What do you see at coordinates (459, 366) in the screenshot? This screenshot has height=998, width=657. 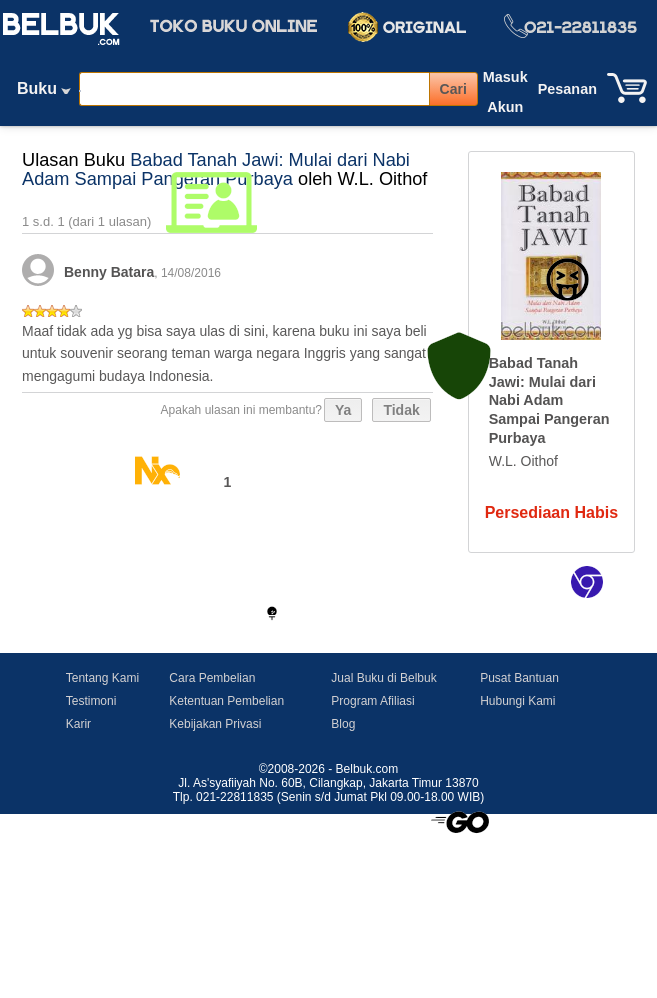 I see `security or protection settings` at bounding box center [459, 366].